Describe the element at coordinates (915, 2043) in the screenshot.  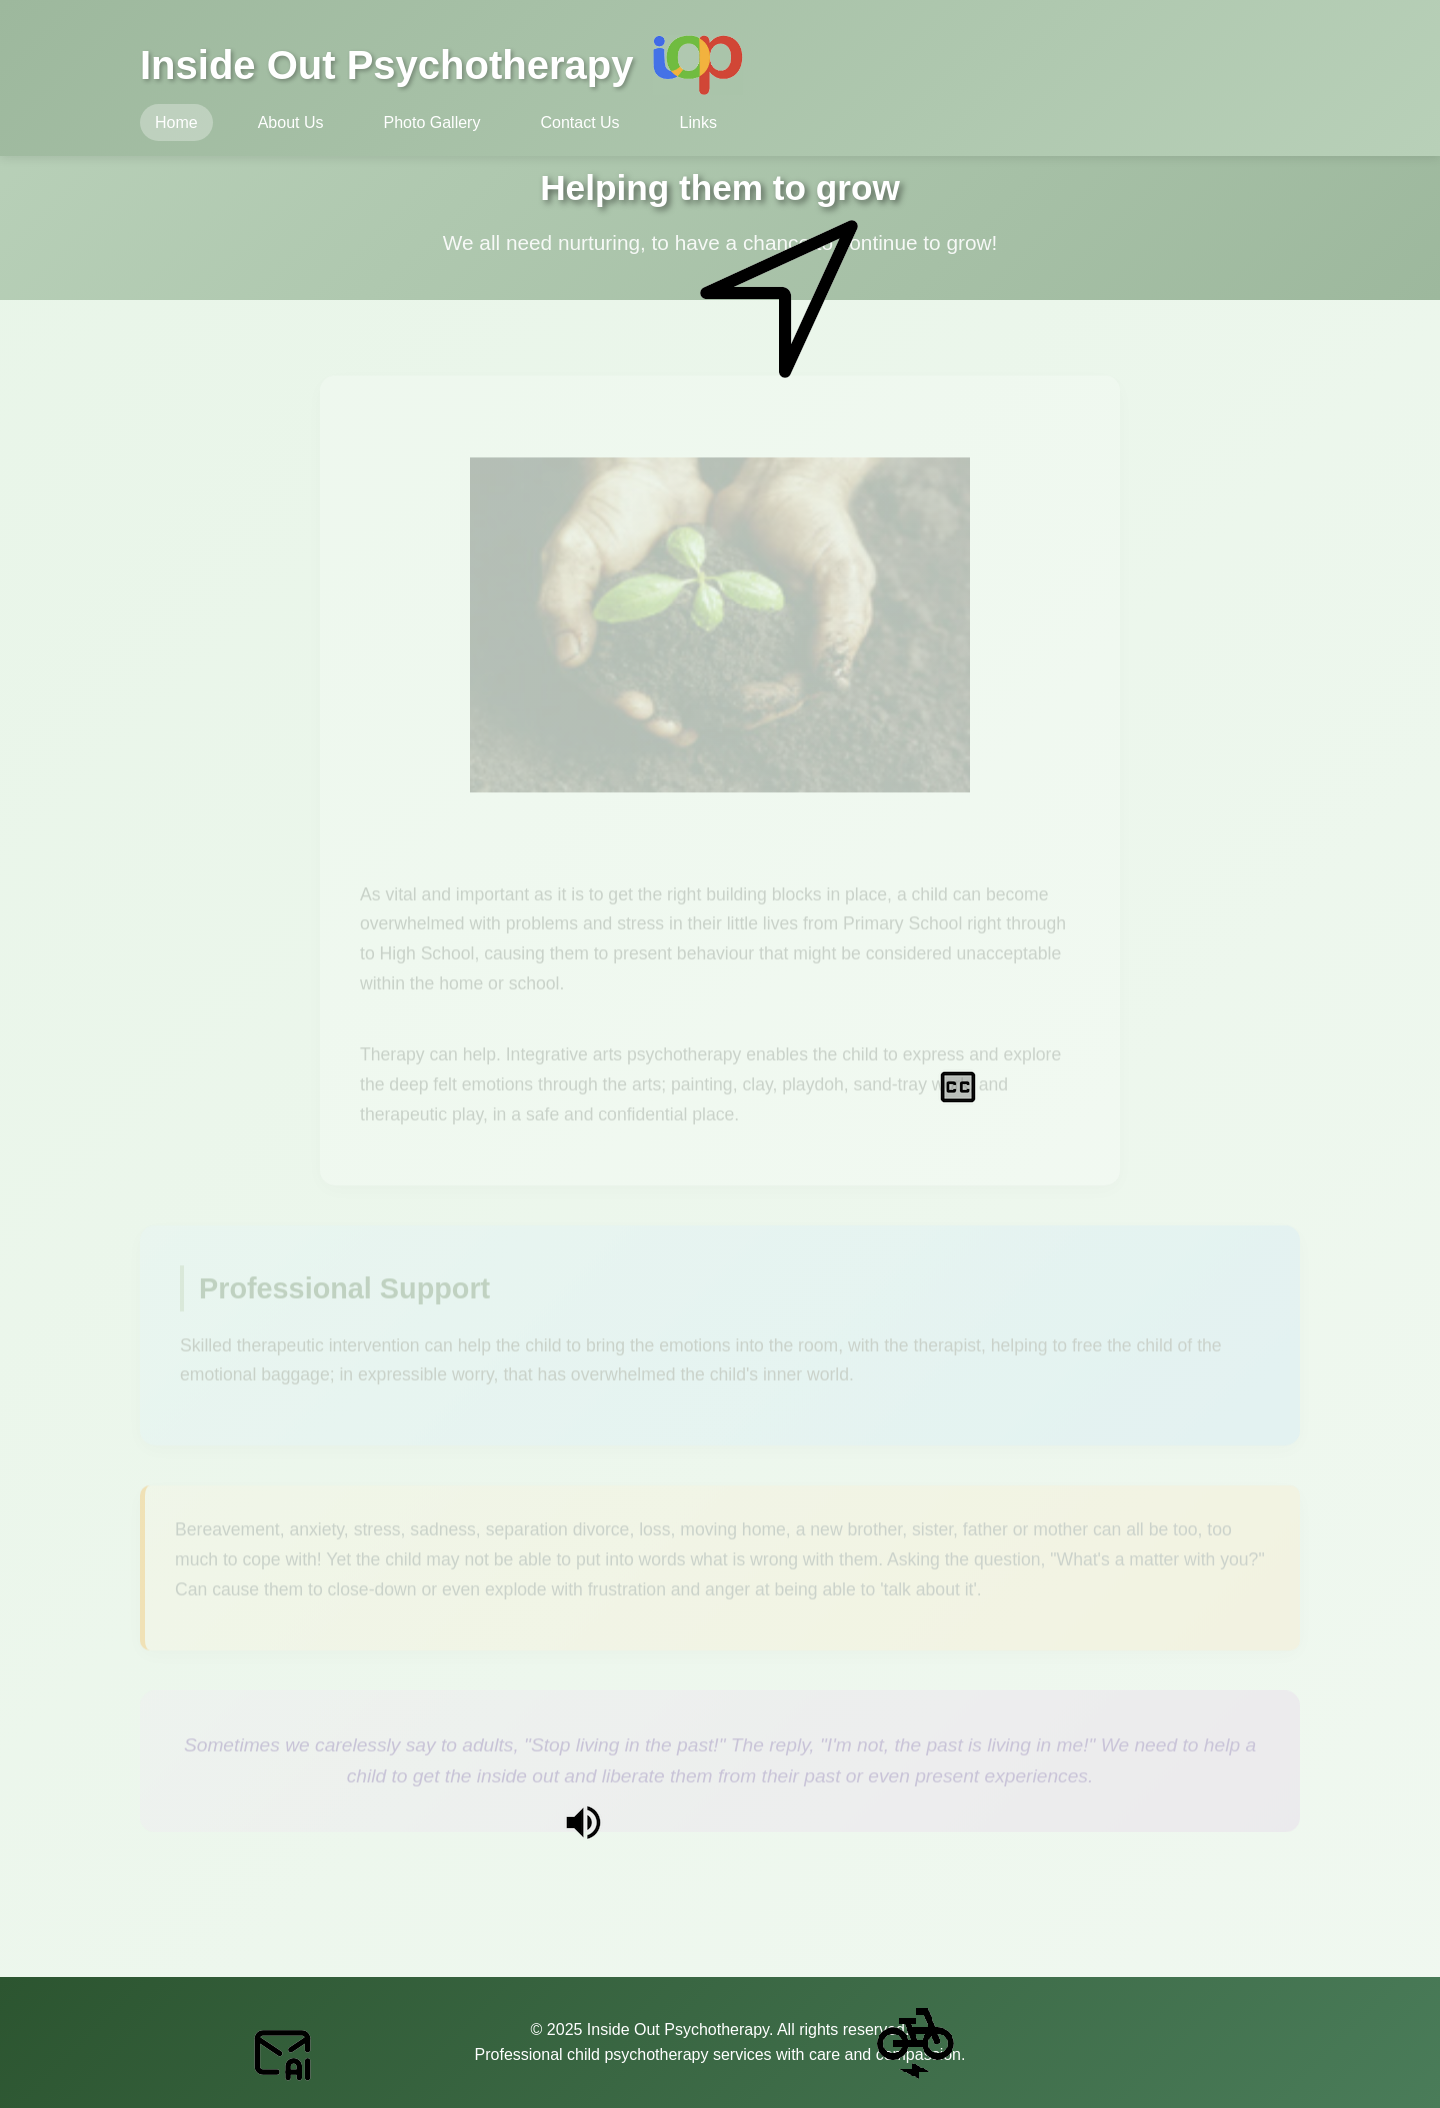
I see `find nearby electric bike rentals` at that location.